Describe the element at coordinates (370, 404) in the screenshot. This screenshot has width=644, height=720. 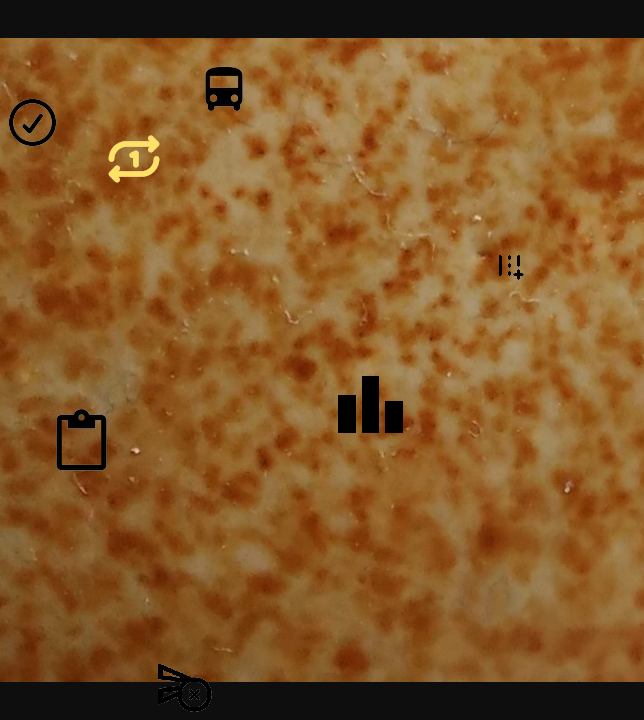
I see `view leaderboard rankings` at that location.